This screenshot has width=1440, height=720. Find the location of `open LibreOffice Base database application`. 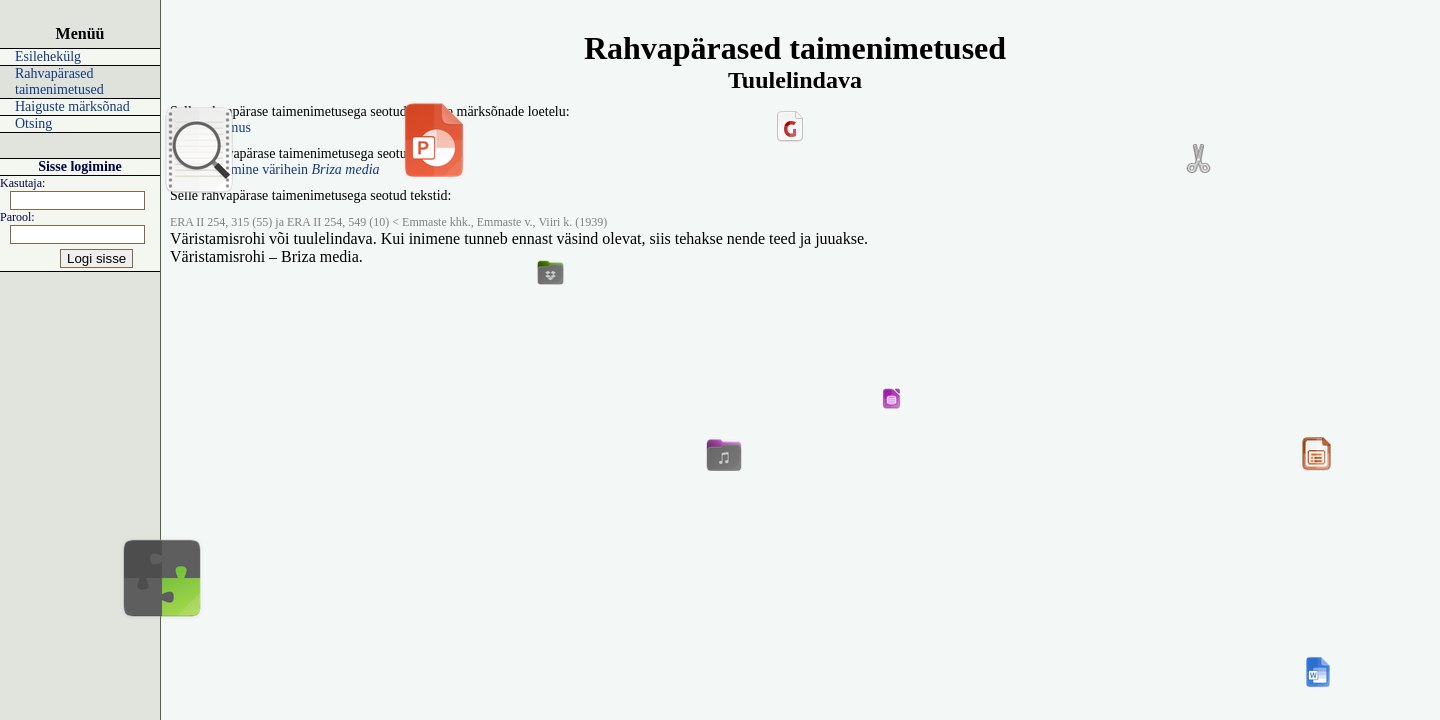

open LibreOffice Base database application is located at coordinates (891, 398).